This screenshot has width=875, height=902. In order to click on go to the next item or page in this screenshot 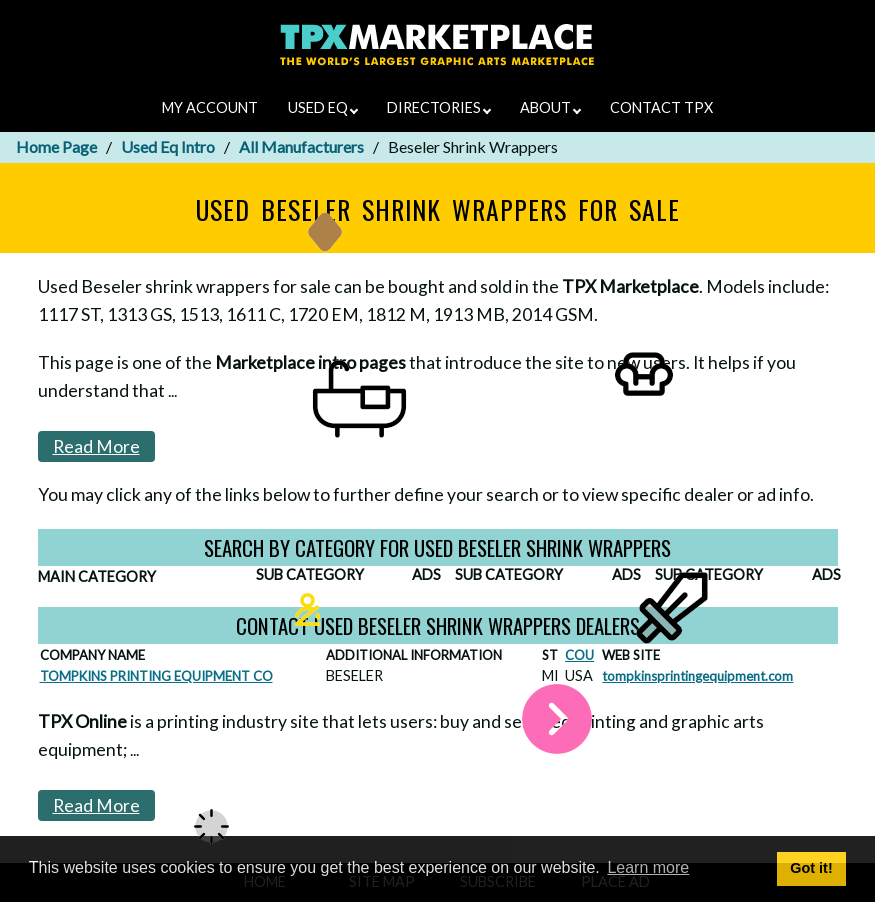, I will do `click(557, 719)`.